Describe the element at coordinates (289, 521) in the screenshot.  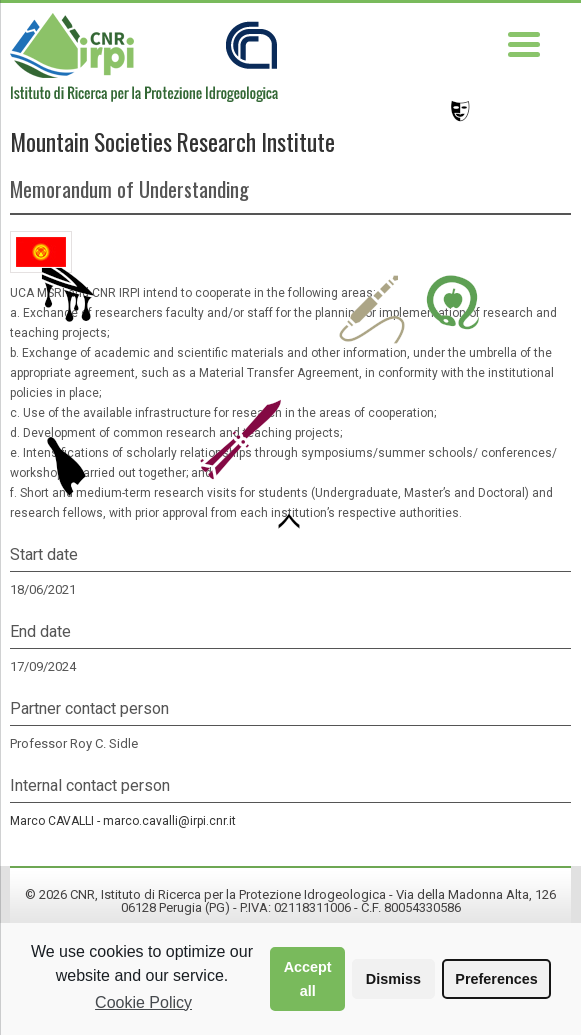
I see `indicates lowest military rank (private)` at that location.